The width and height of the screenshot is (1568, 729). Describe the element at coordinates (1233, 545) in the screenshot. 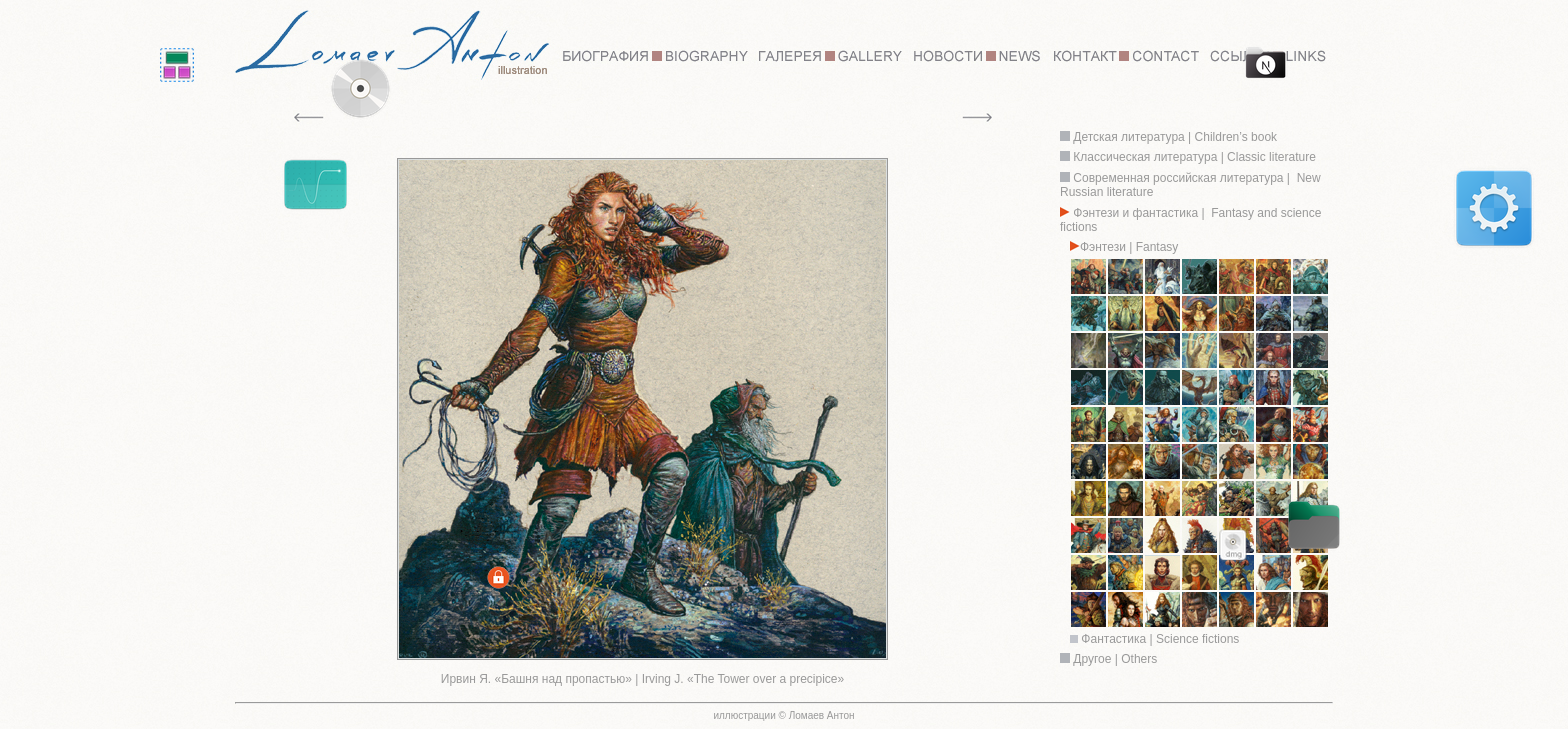

I see `apple disk image file (.dmg)` at that location.